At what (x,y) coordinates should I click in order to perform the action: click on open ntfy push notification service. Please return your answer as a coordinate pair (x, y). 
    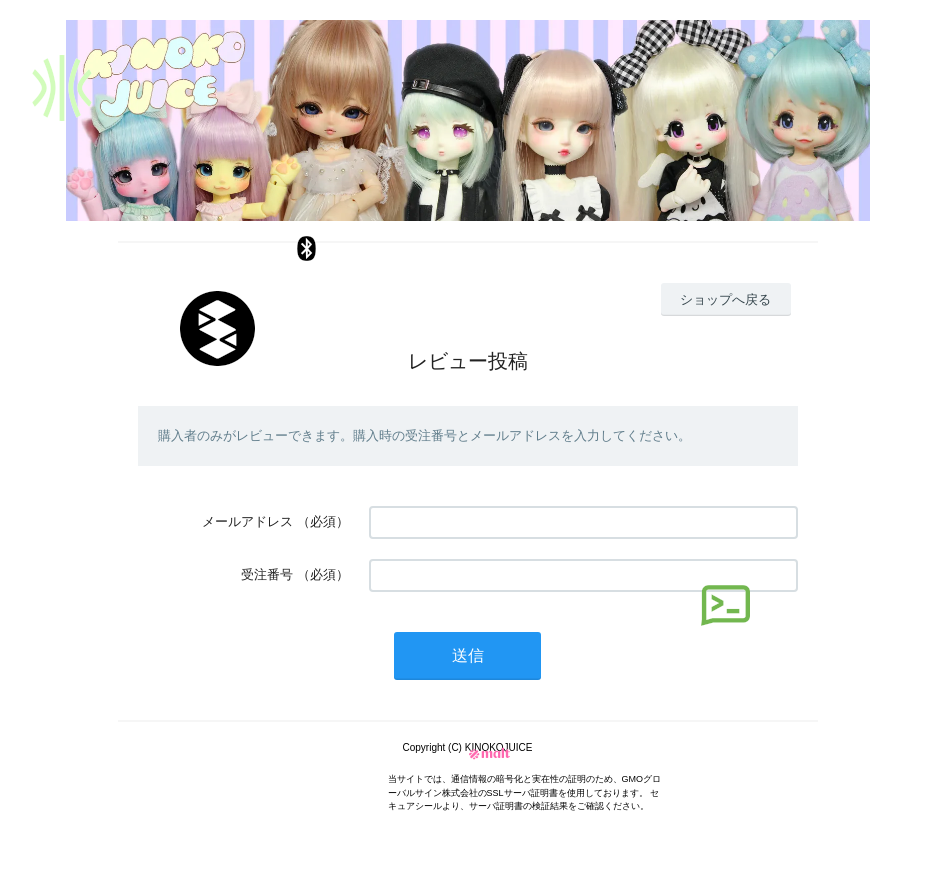
    Looking at the image, I should click on (725, 605).